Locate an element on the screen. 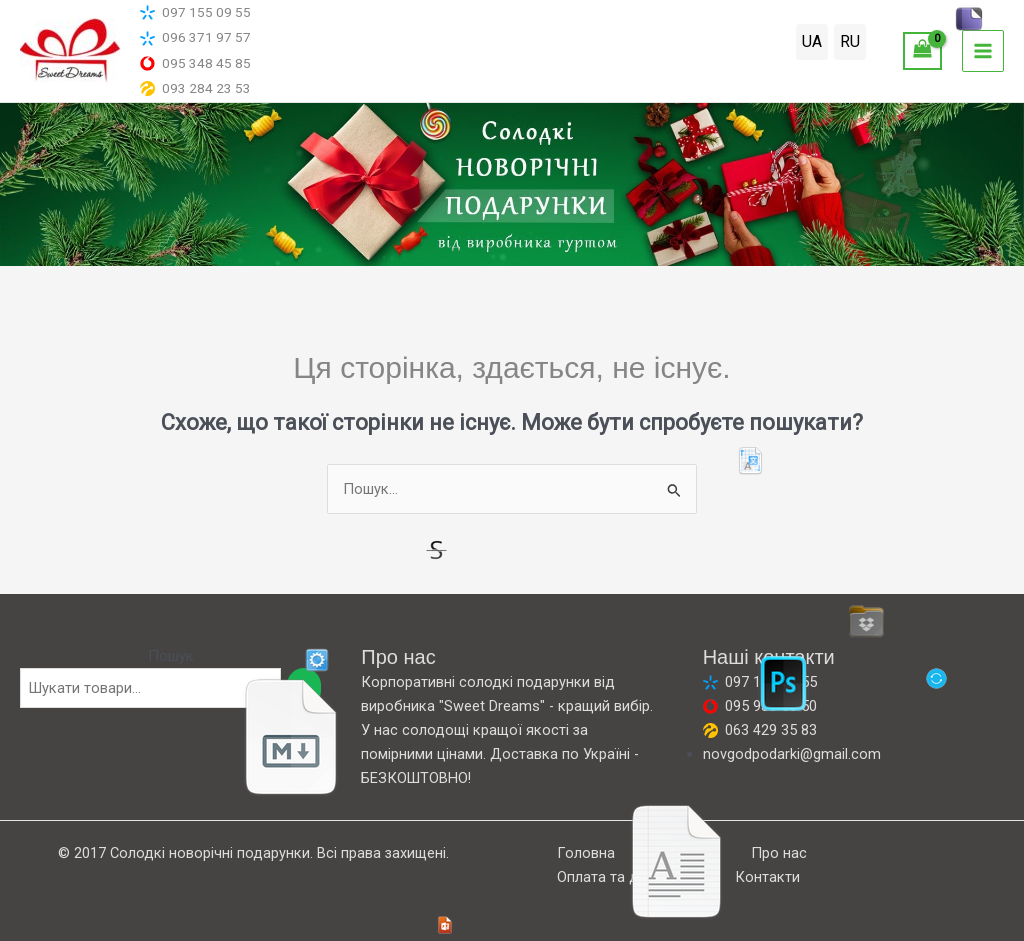 The width and height of the screenshot is (1024, 941). open a rich text document is located at coordinates (676, 861).